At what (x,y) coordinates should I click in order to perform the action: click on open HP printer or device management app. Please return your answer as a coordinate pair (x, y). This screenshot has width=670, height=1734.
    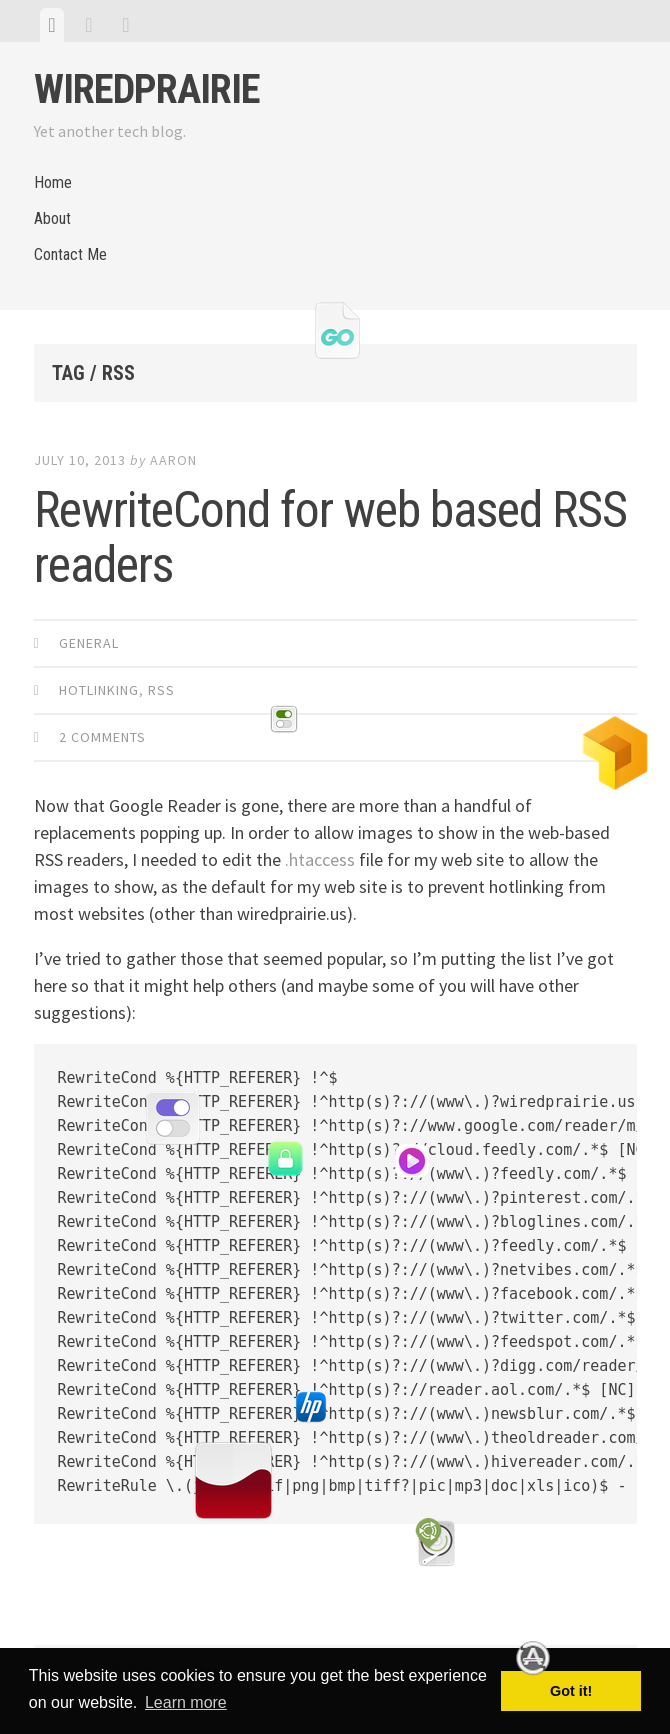
    Looking at the image, I should click on (311, 1407).